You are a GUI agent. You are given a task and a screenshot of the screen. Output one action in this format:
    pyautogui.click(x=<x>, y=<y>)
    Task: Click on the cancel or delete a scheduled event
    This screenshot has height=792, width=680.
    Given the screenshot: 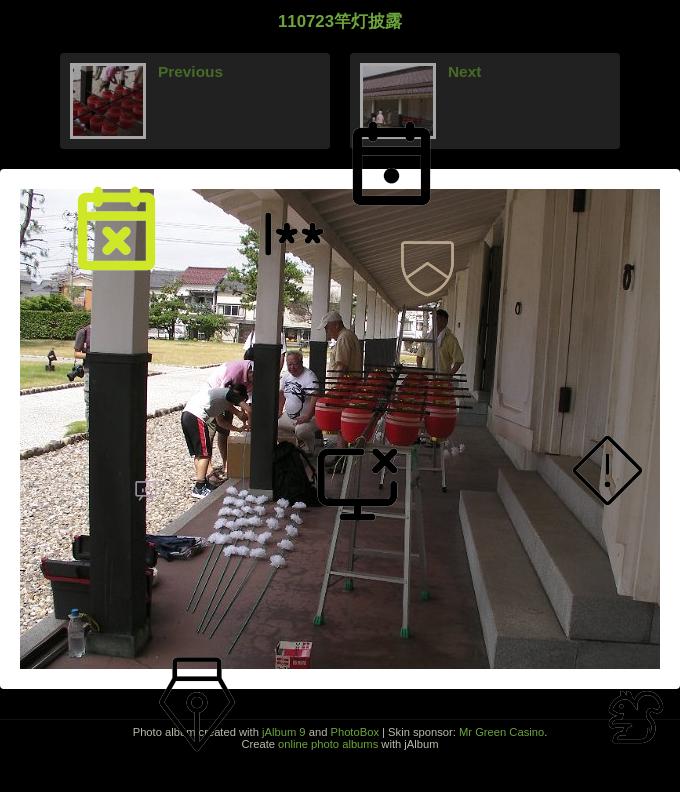 What is the action you would take?
    pyautogui.click(x=116, y=231)
    